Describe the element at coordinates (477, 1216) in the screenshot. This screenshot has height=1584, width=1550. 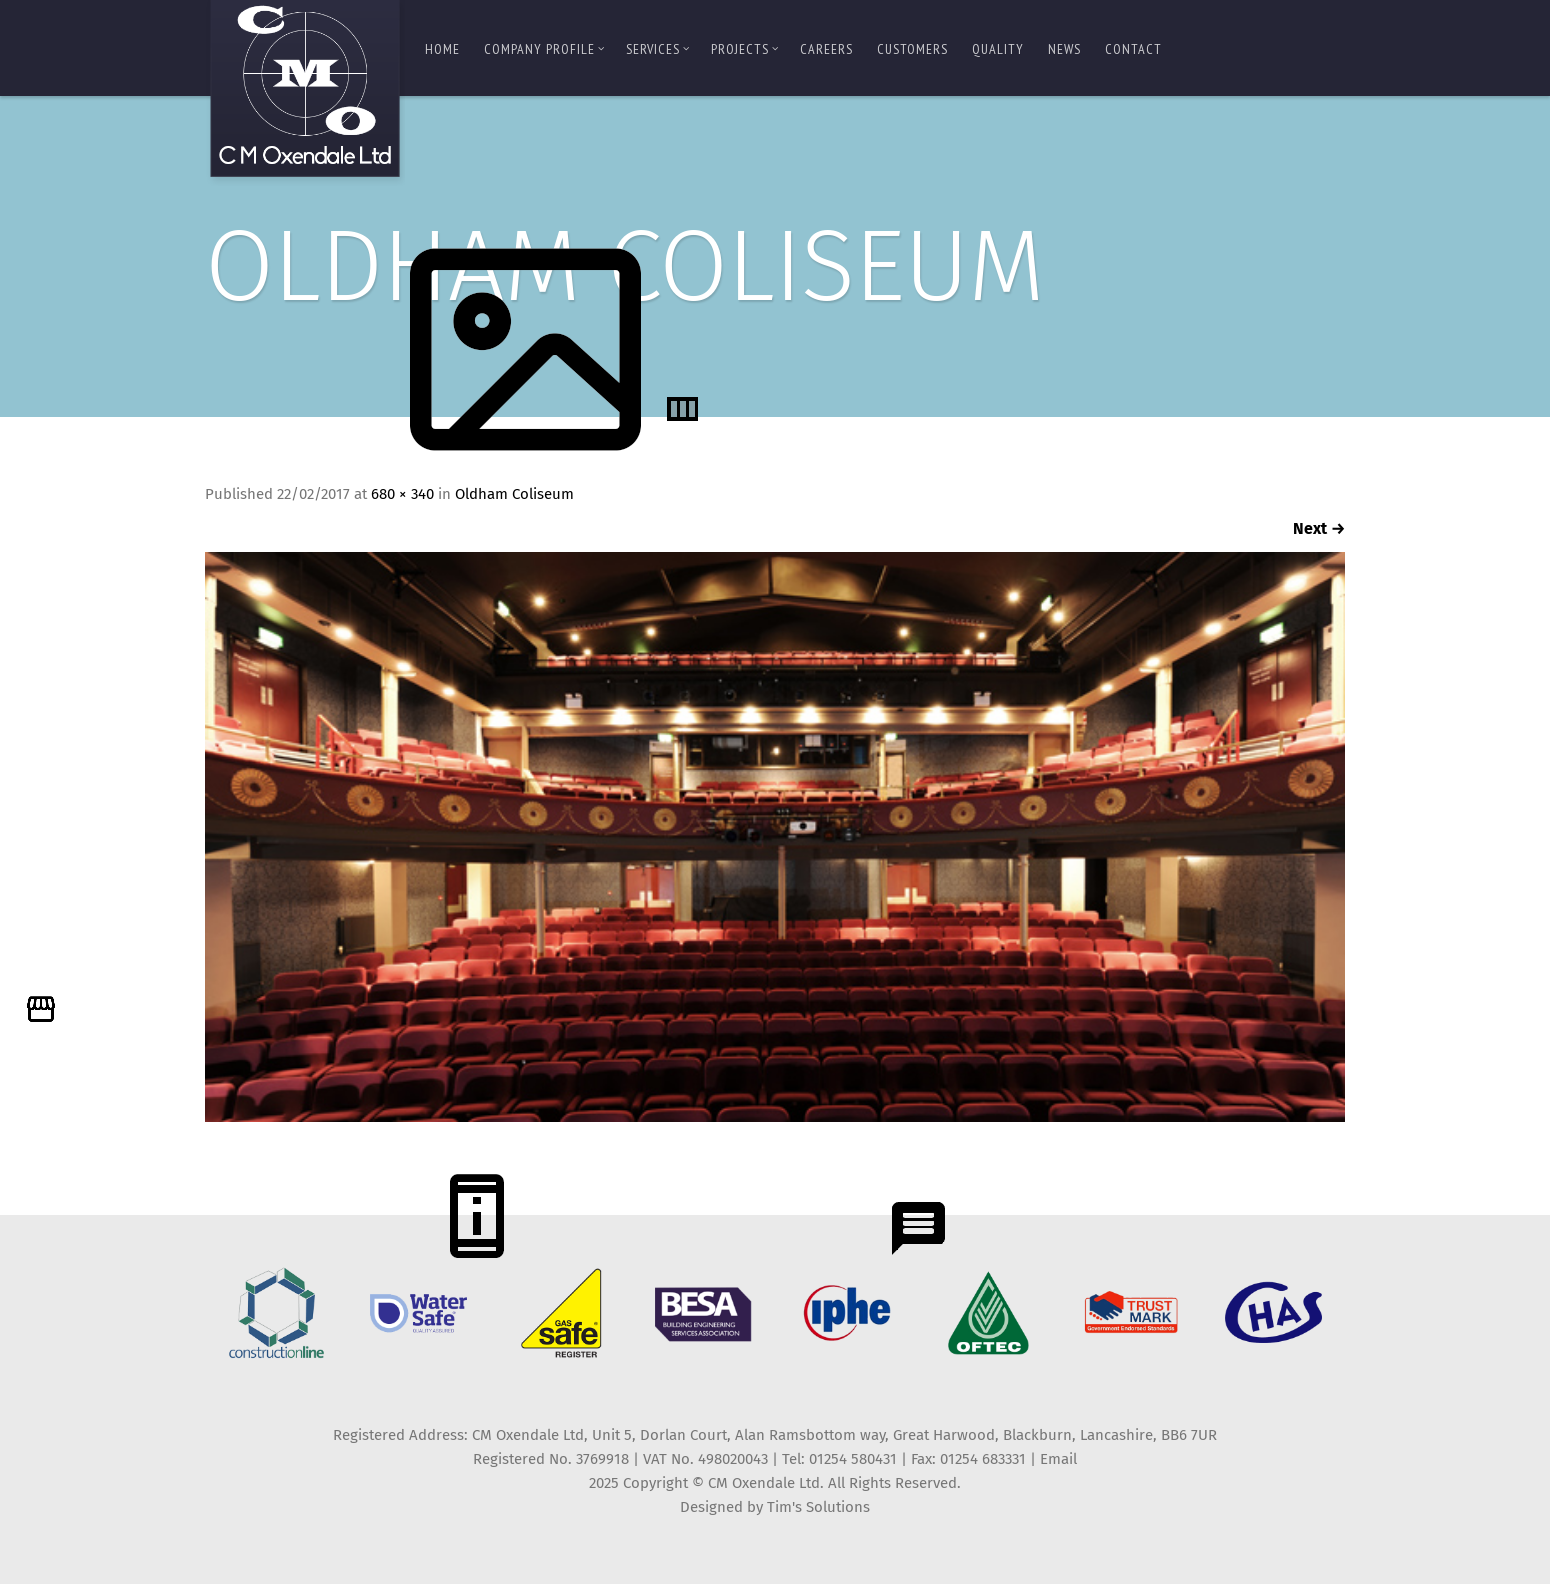
I see `view device information` at that location.